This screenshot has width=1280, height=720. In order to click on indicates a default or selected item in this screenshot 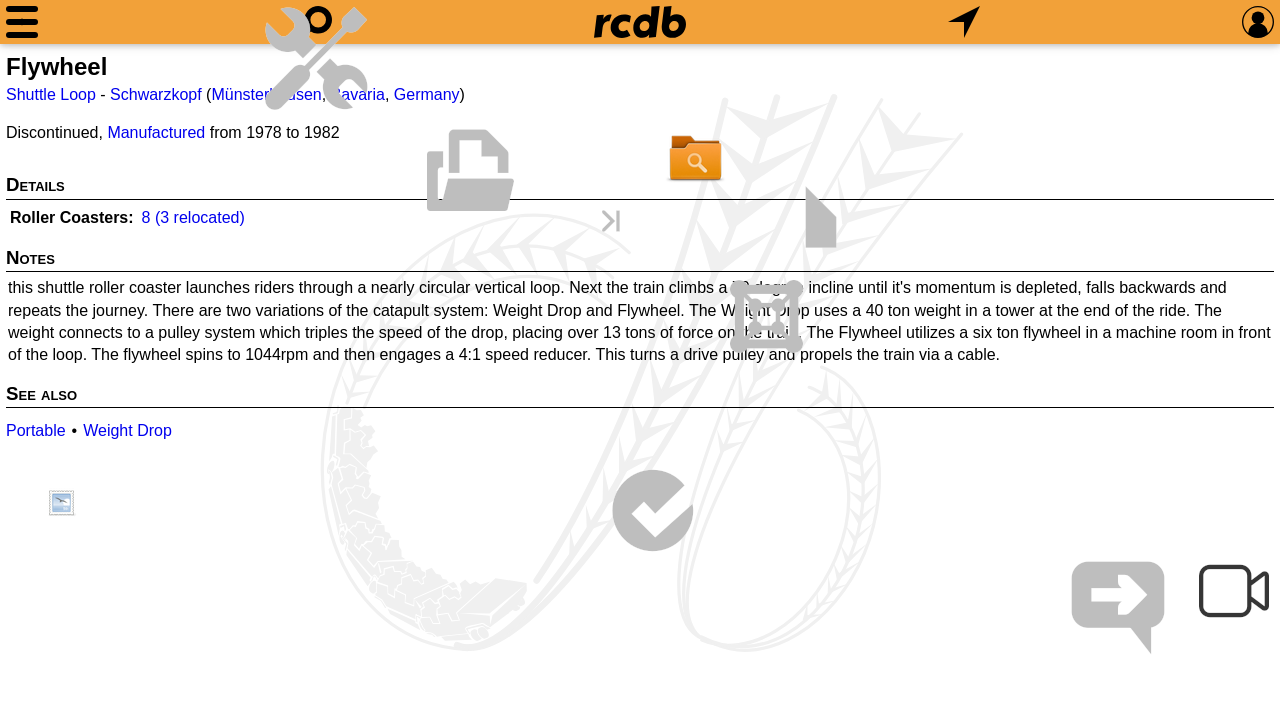, I will do `click(652, 510)`.